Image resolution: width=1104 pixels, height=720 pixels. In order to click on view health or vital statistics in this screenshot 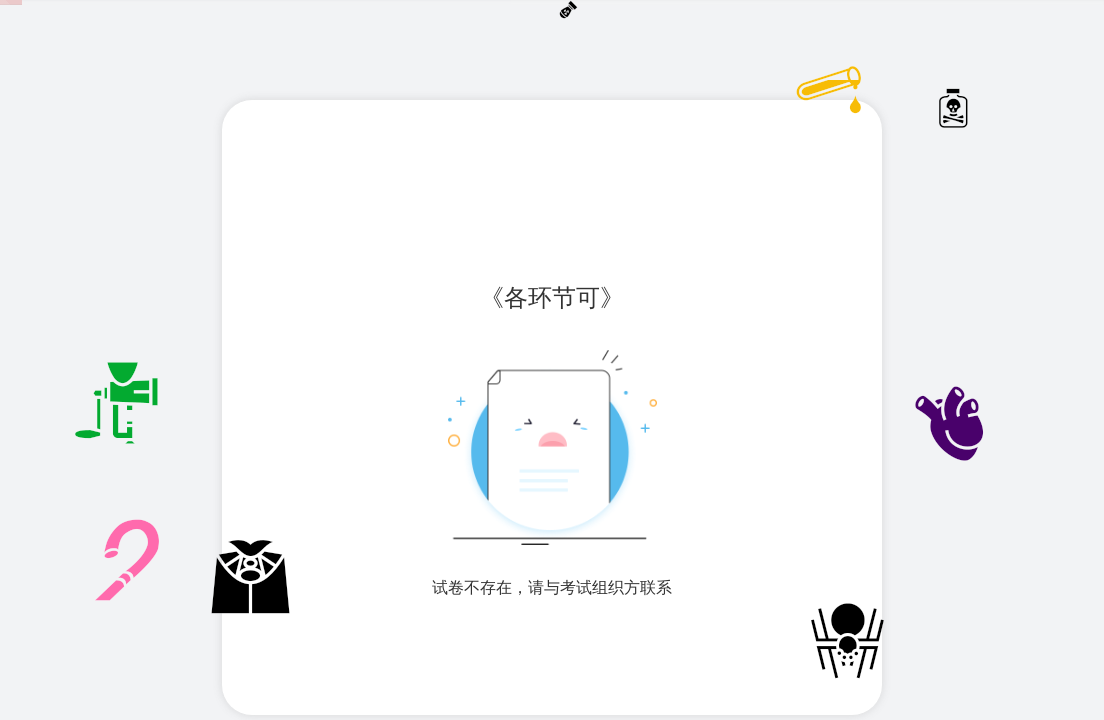, I will do `click(950, 423)`.